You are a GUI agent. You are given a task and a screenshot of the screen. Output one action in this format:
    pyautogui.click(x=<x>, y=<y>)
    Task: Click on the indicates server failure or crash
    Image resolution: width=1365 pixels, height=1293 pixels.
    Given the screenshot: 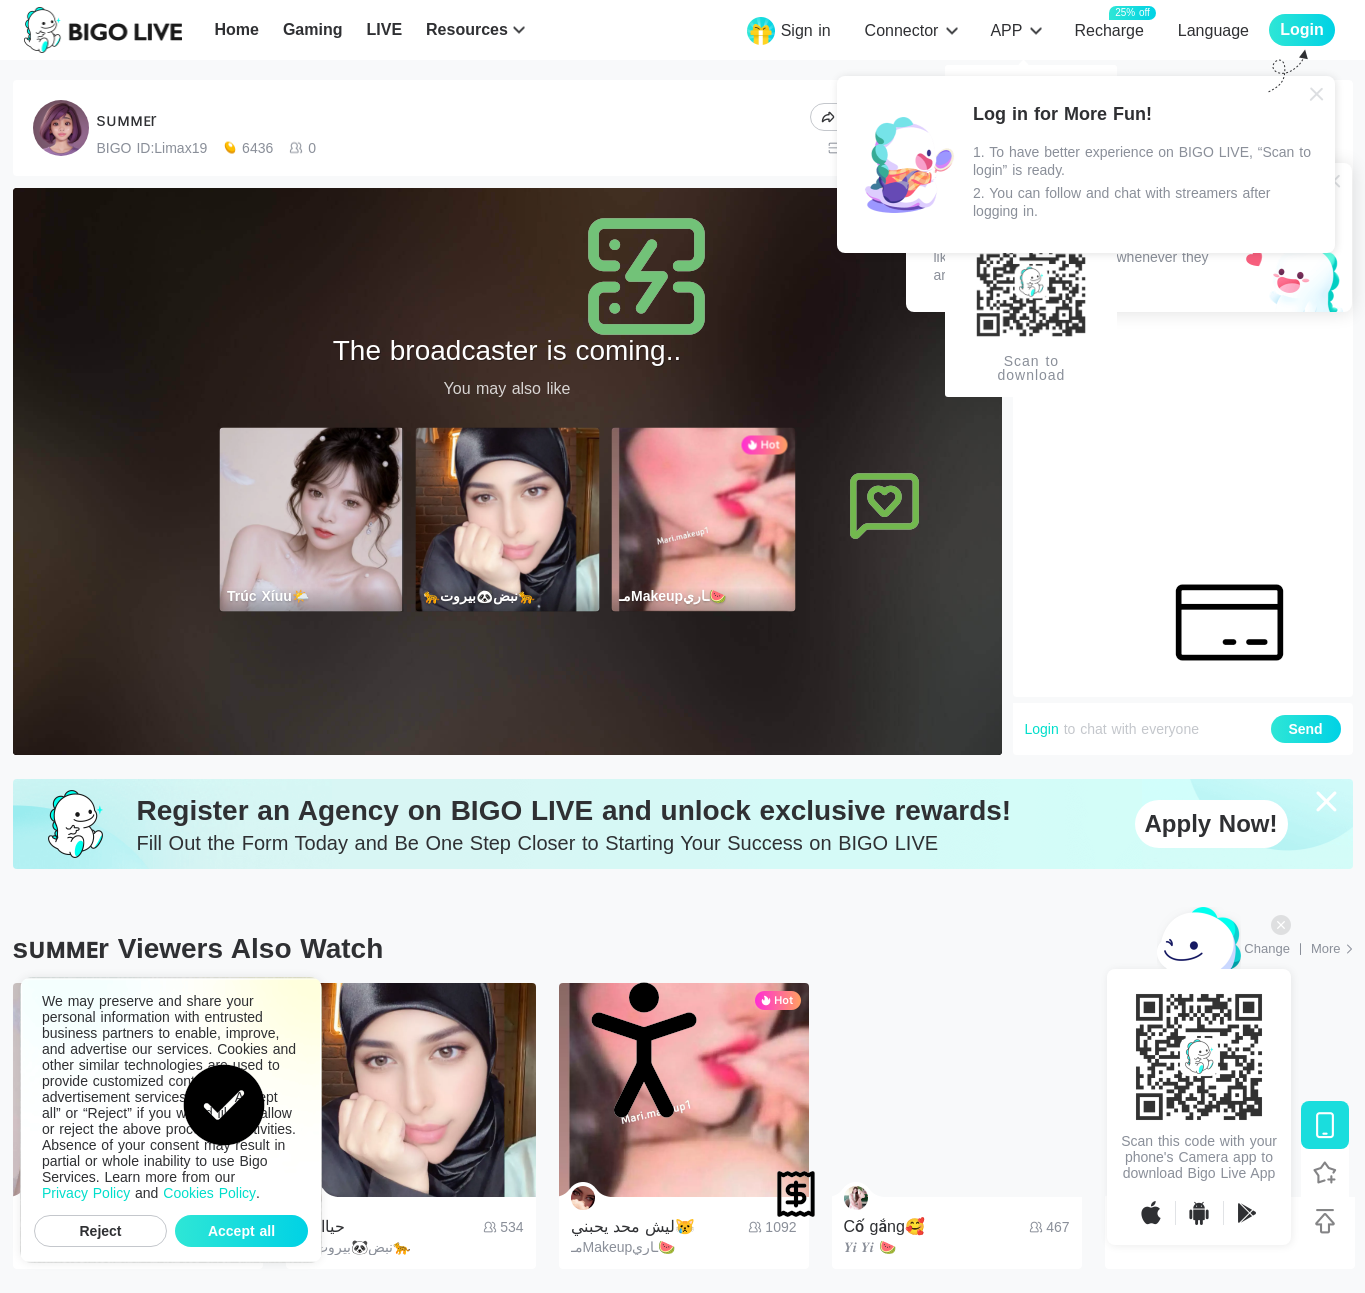 What is the action you would take?
    pyautogui.click(x=646, y=276)
    